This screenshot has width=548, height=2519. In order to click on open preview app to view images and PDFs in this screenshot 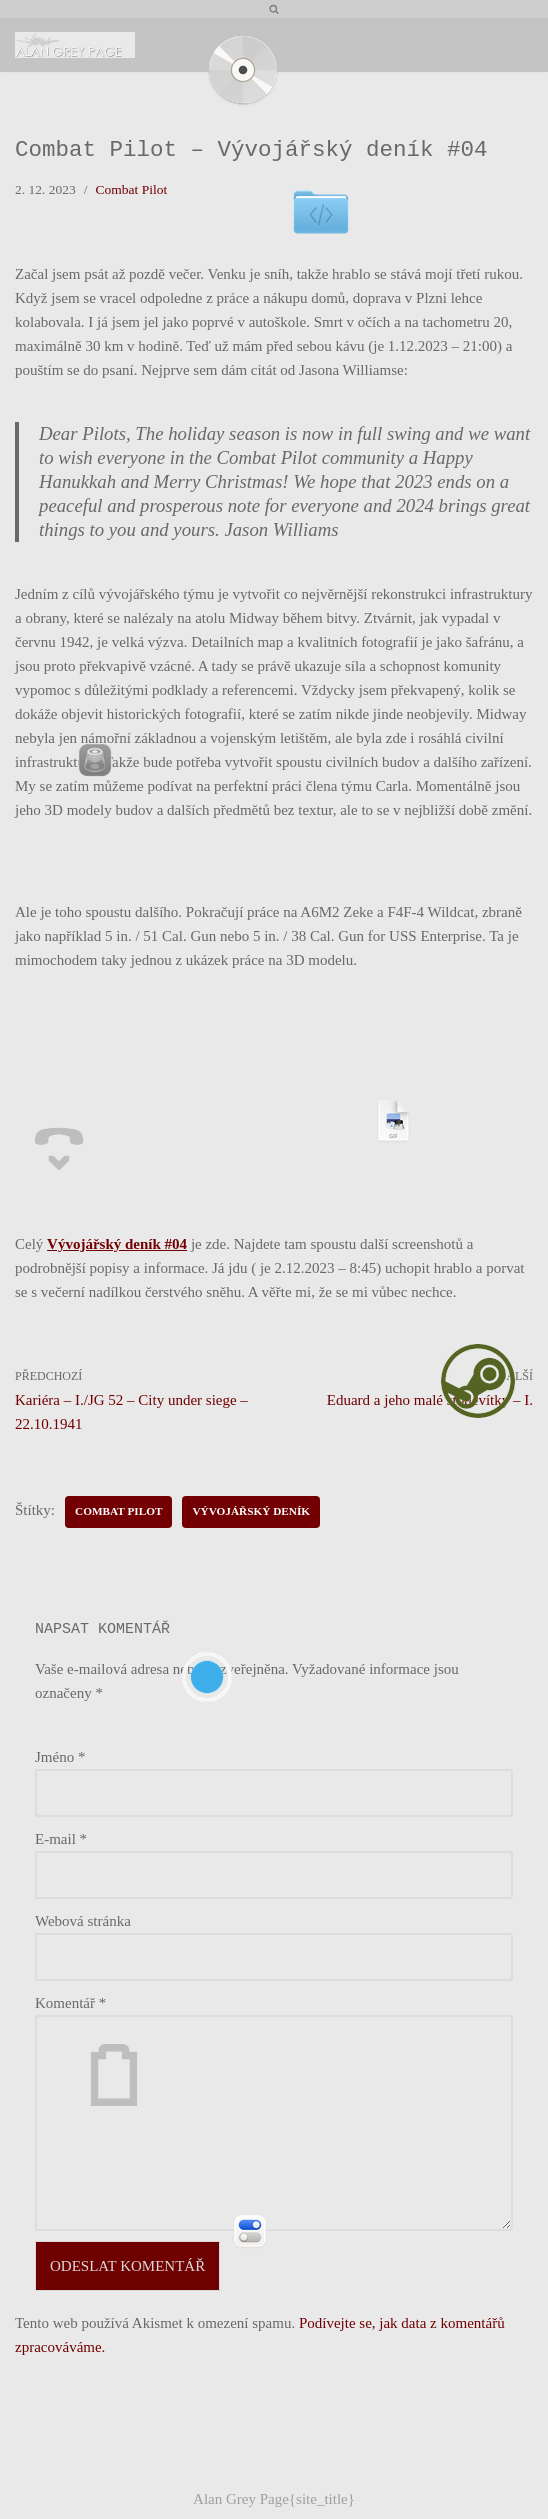, I will do `click(95, 760)`.